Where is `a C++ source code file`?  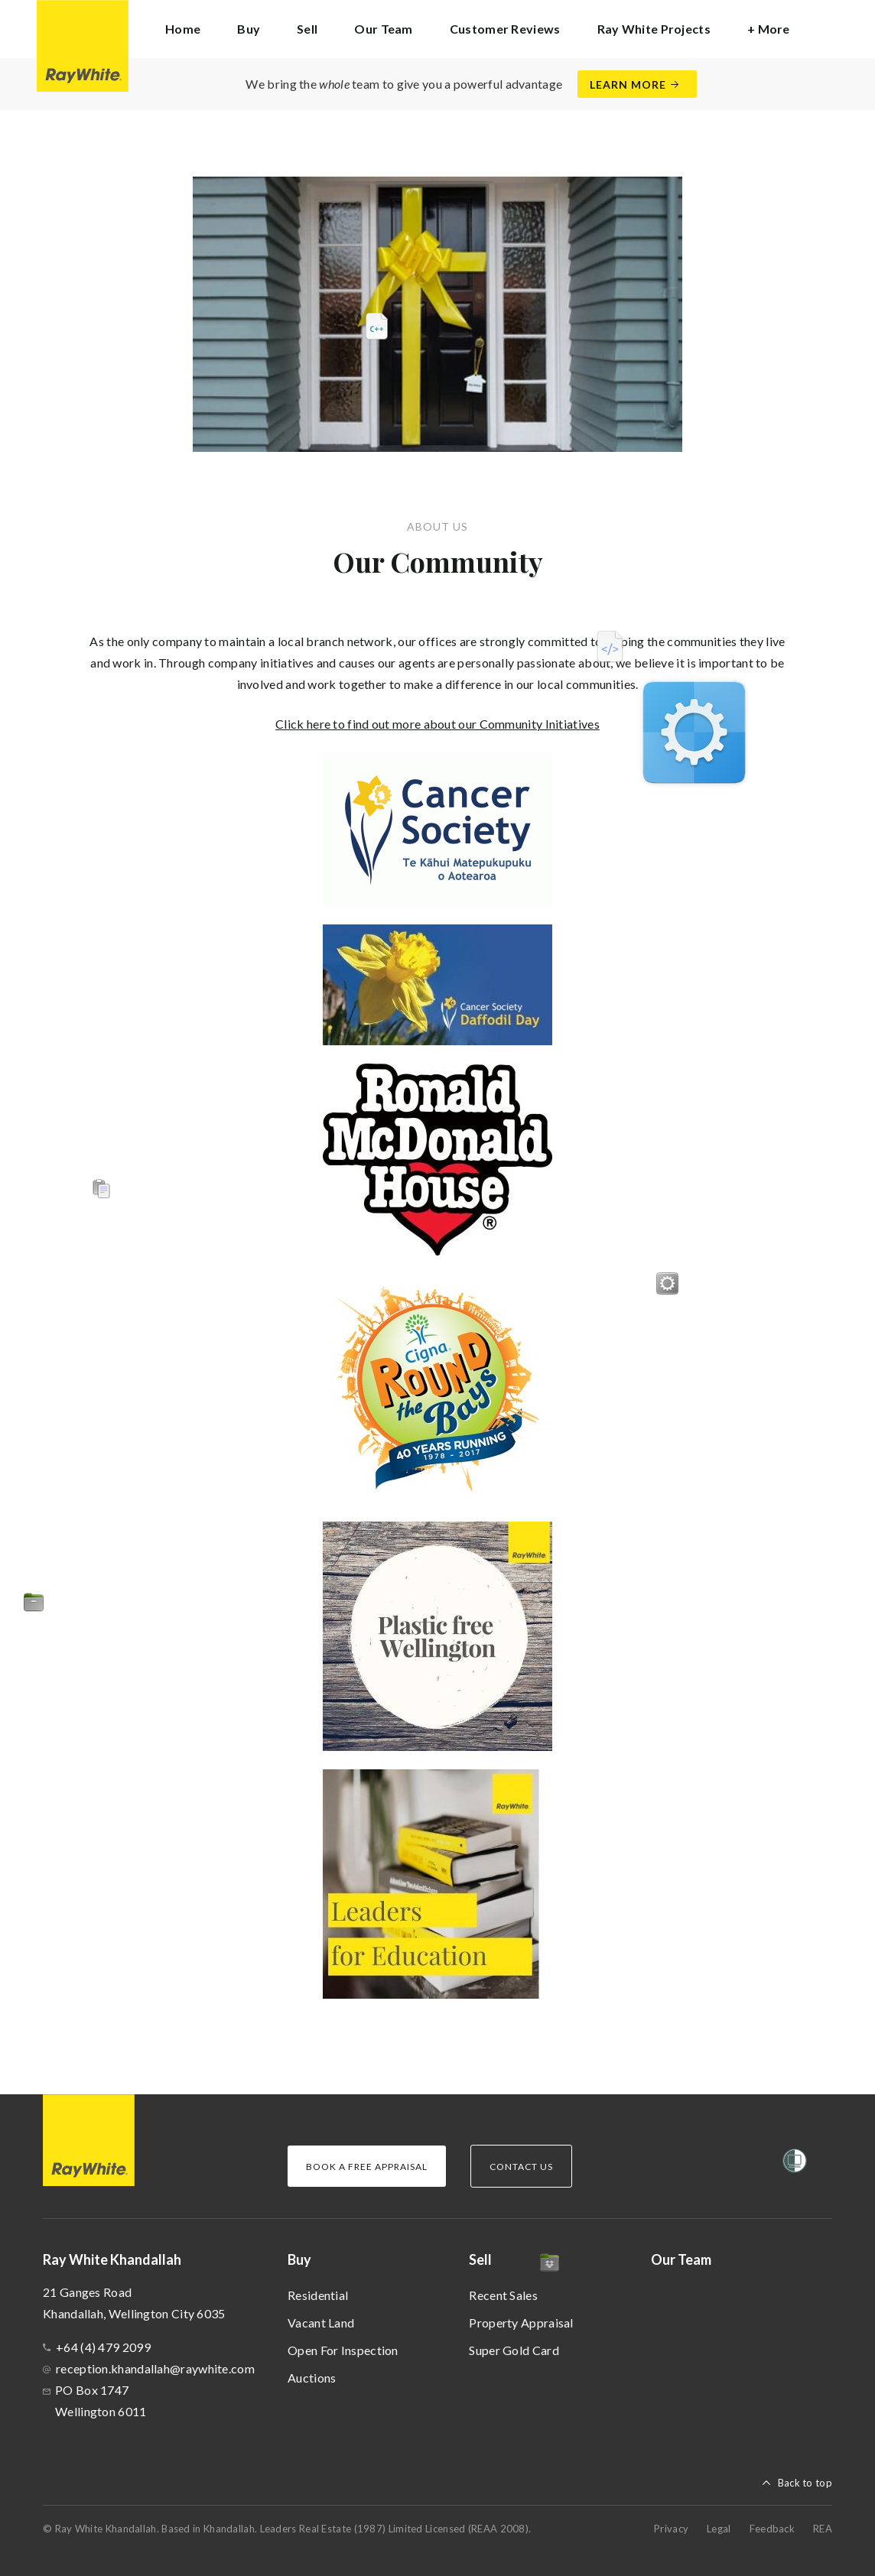
a C++ source code file is located at coordinates (376, 326).